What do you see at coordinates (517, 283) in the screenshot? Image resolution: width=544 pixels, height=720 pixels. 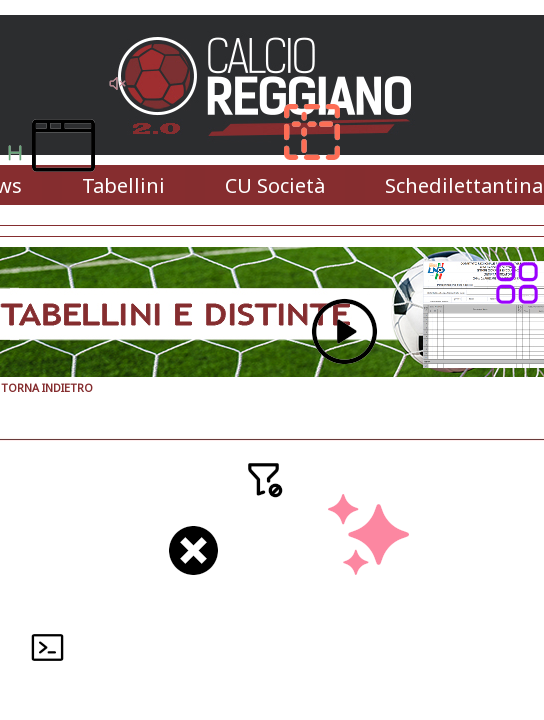 I see `access all apps or applications` at bounding box center [517, 283].